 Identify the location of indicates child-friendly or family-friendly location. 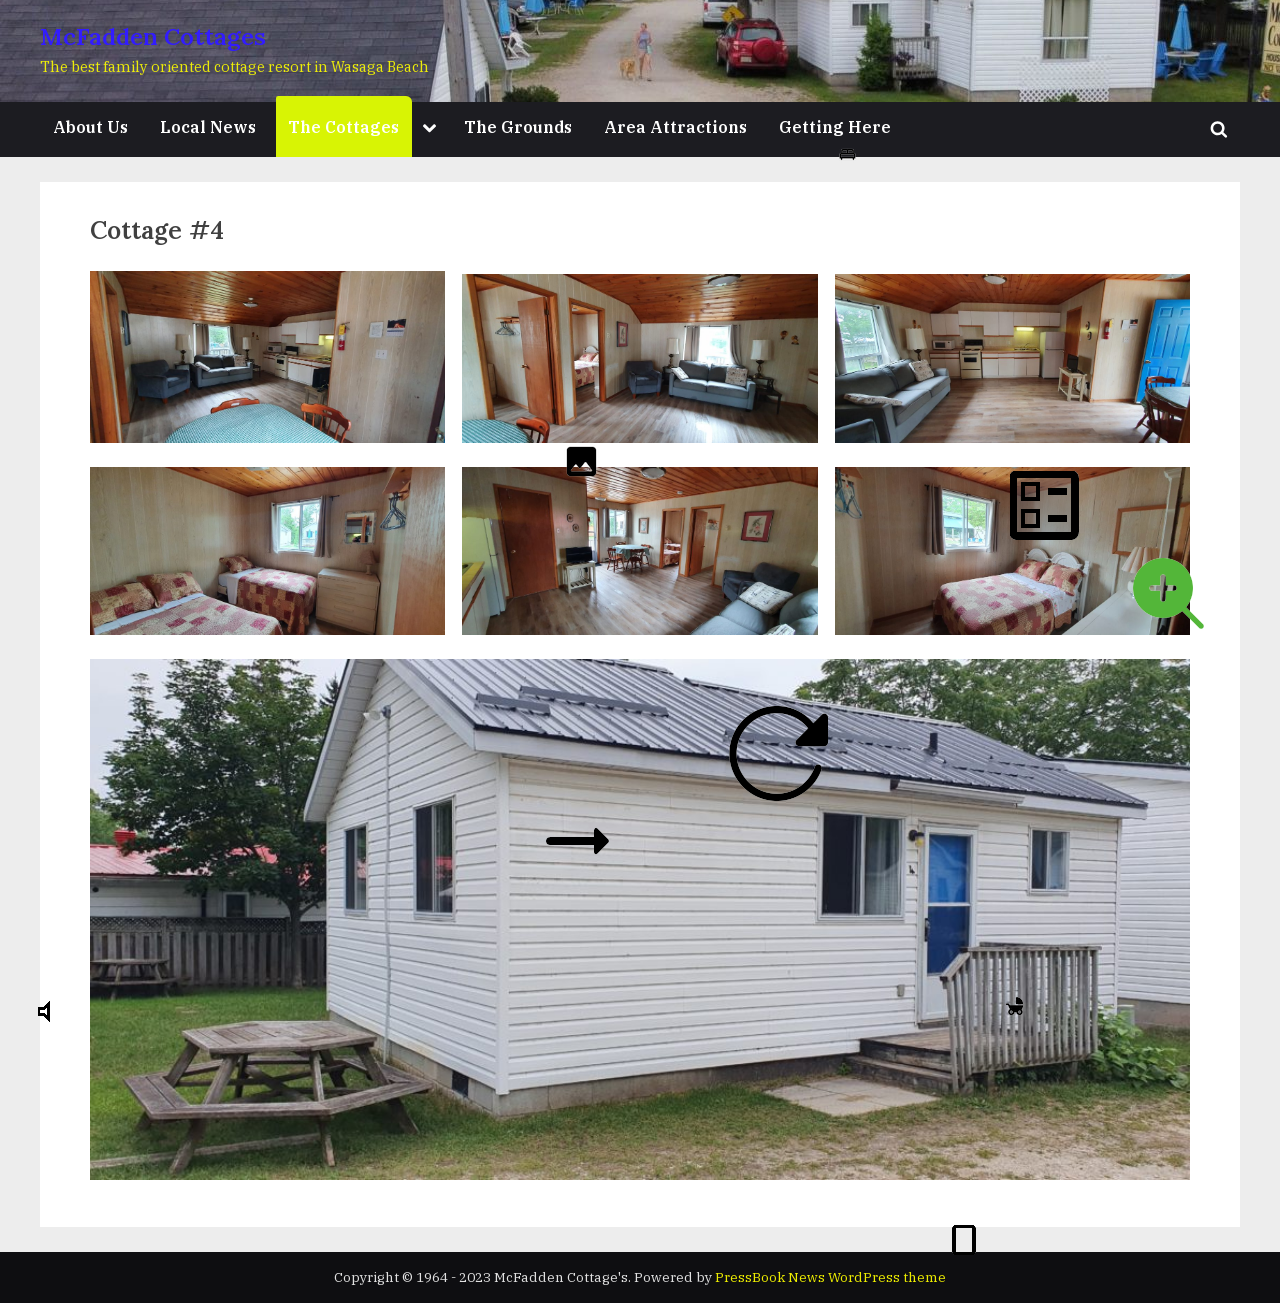
(1015, 1006).